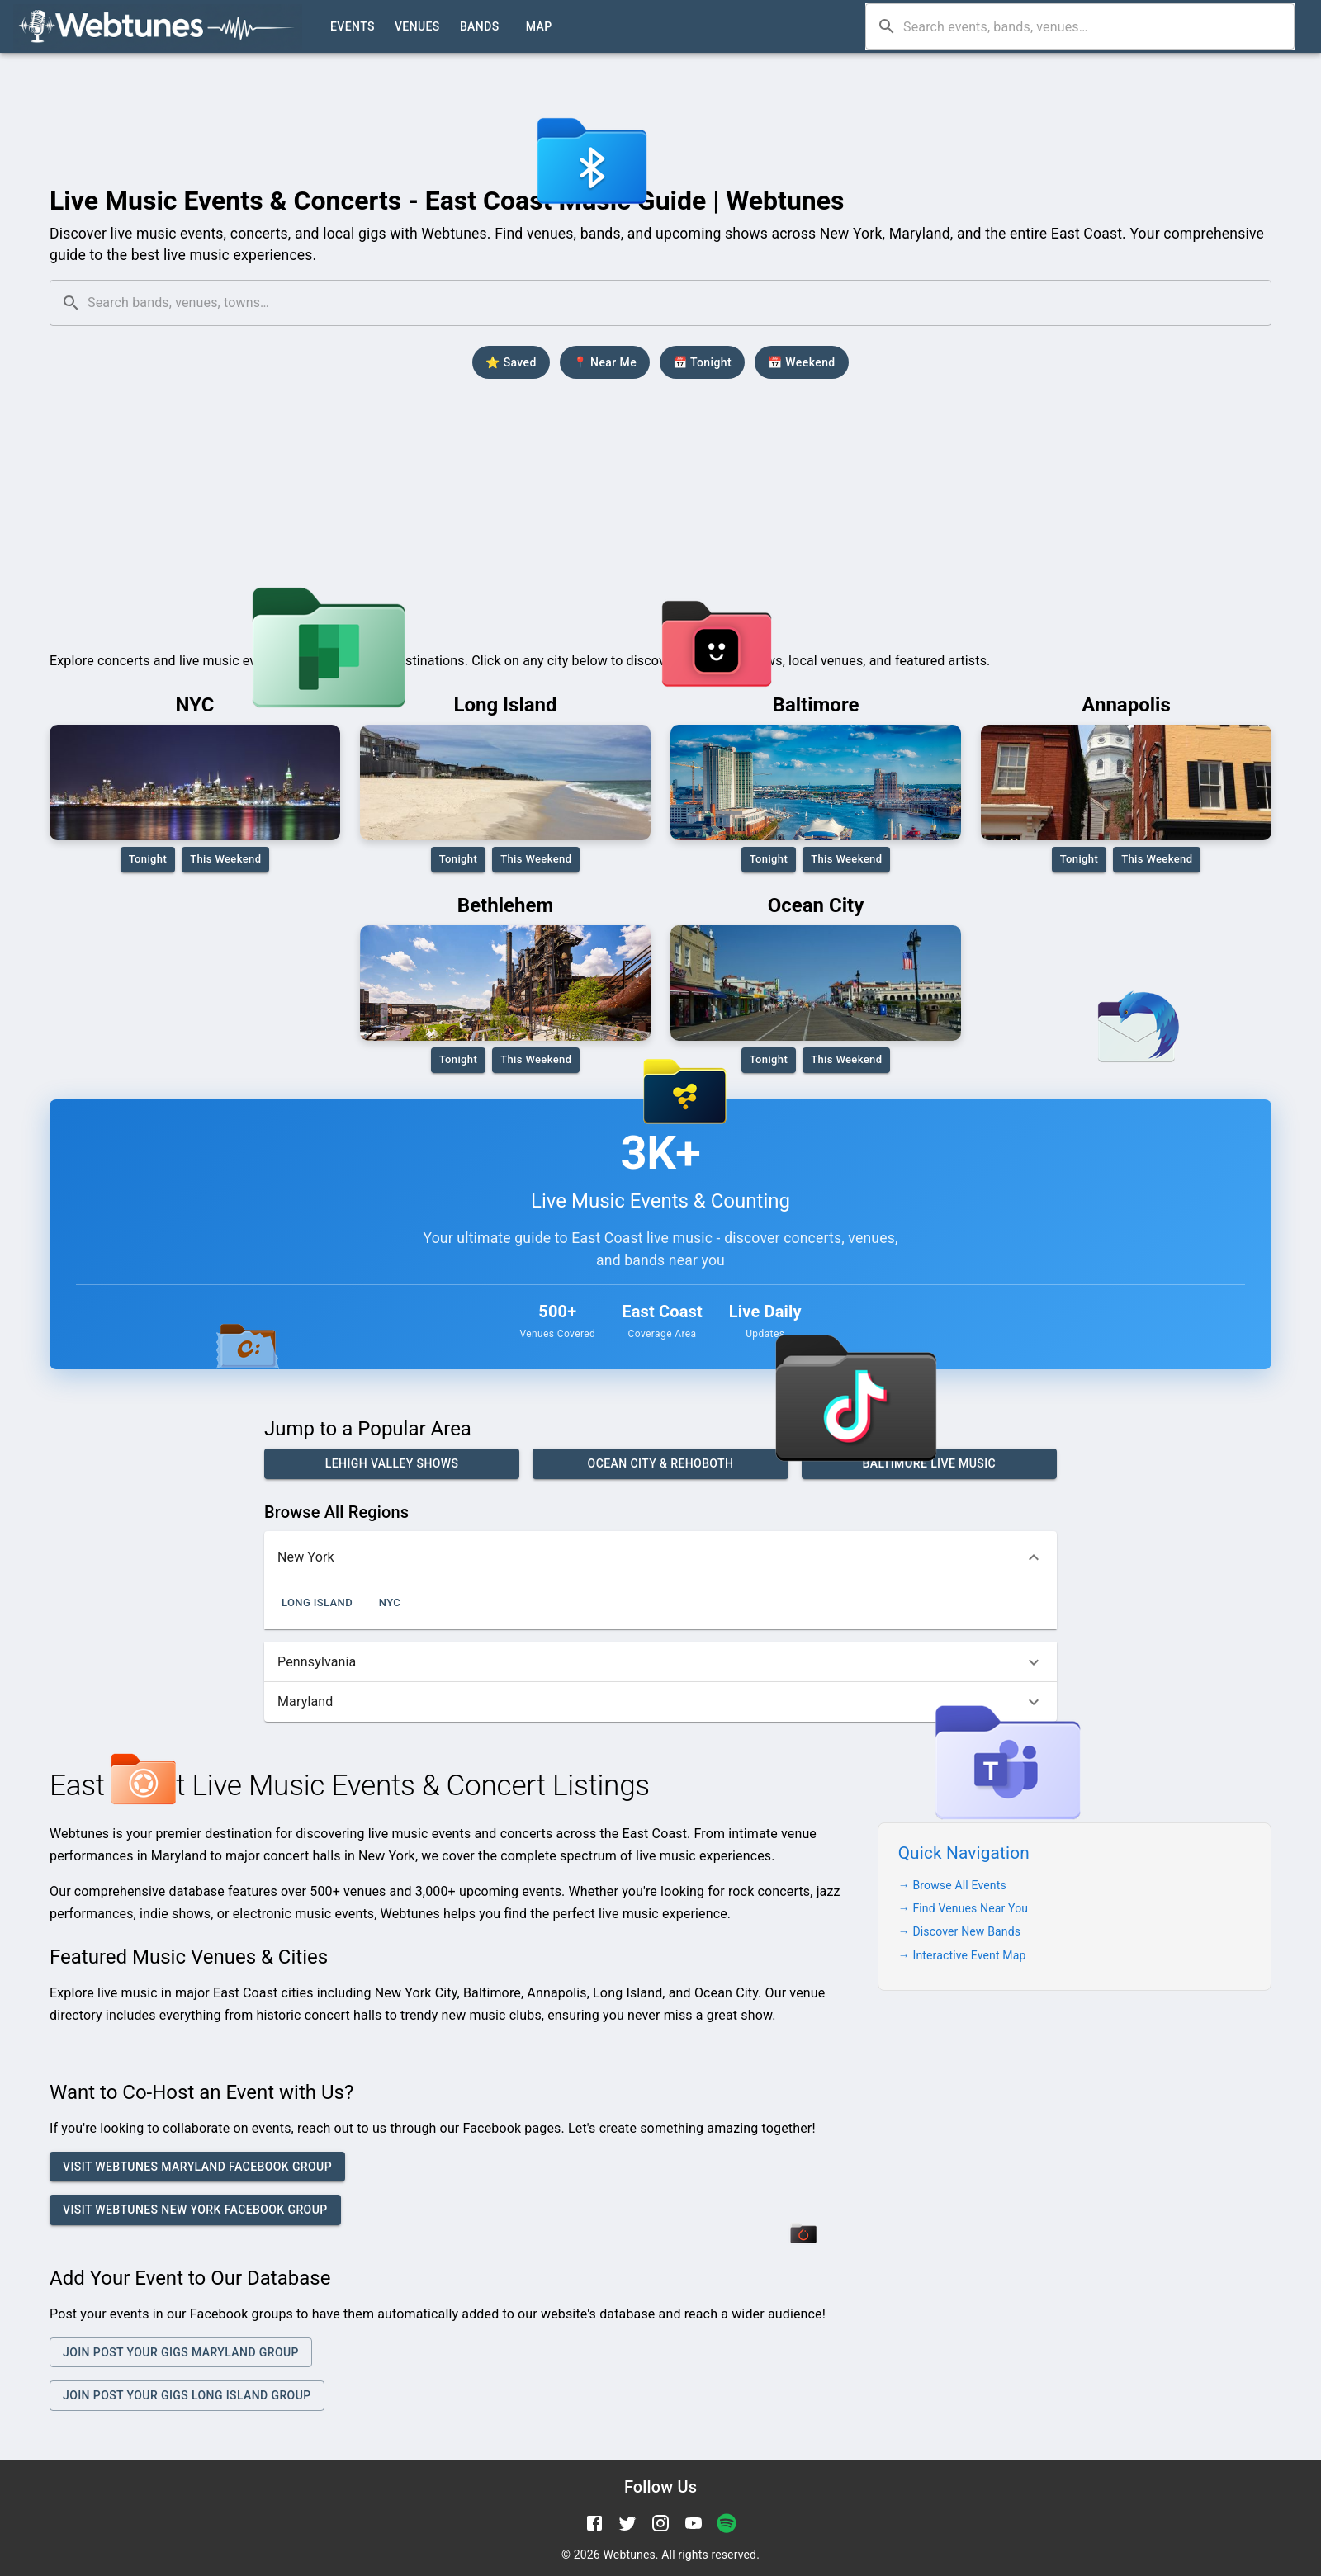 The width and height of the screenshot is (1321, 2576). I want to click on folder containing chocolatey package manager files, so click(248, 1347).